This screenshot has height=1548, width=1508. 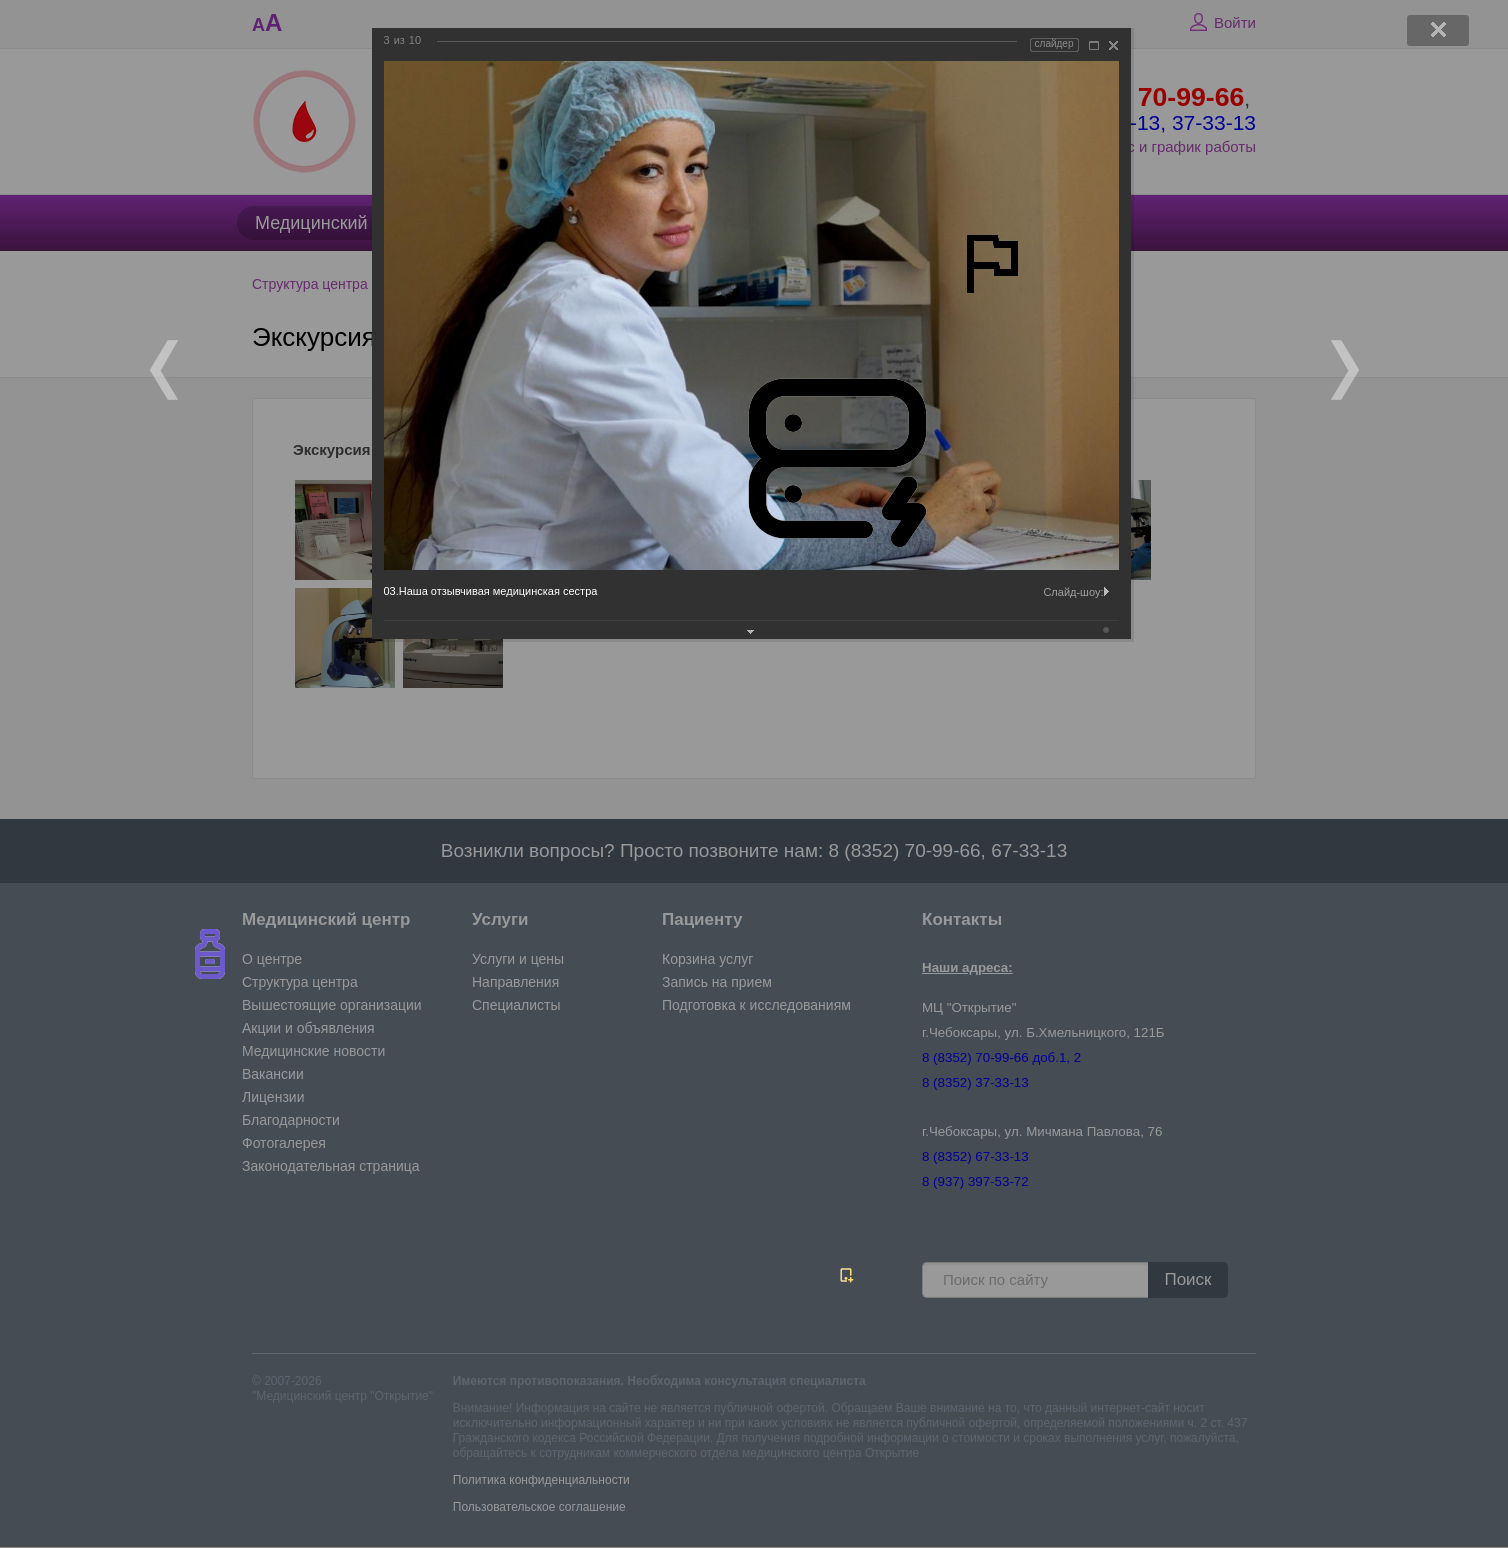 What do you see at coordinates (991, 262) in the screenshot?
I see `flag or mark an item for follow-up` at bounding box center [991, 262].